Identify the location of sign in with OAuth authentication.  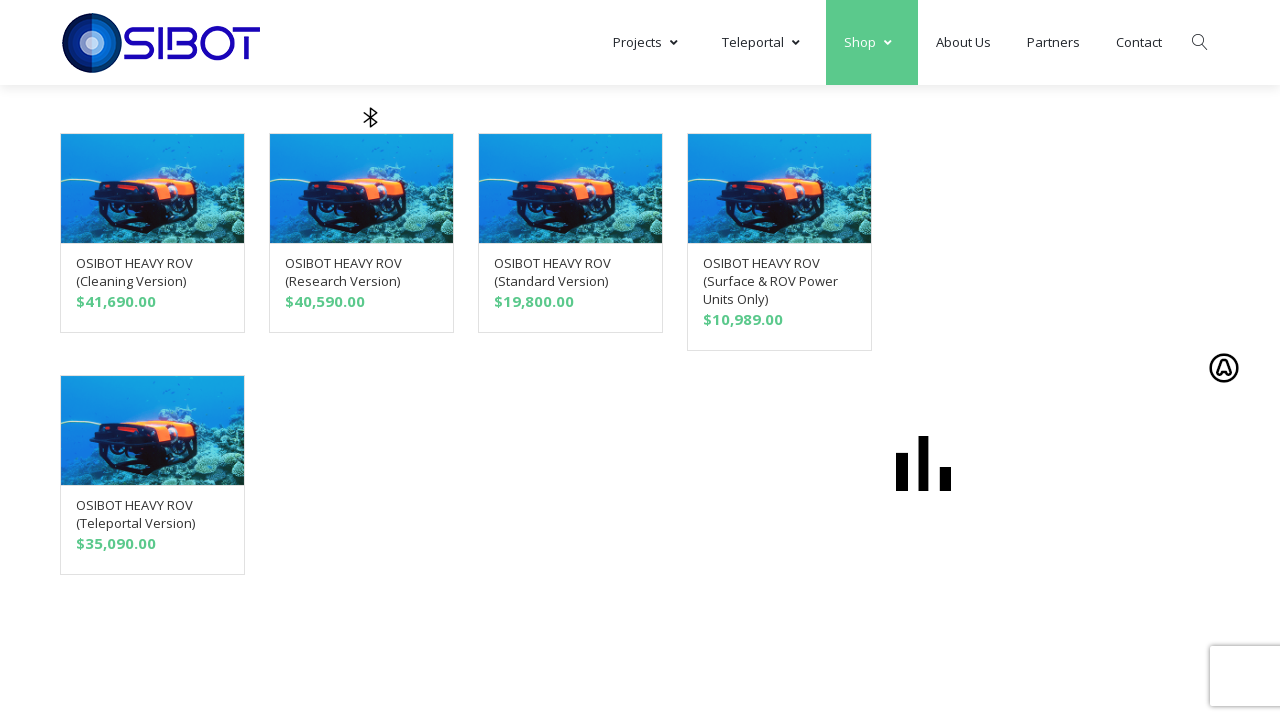
(1224, 368).